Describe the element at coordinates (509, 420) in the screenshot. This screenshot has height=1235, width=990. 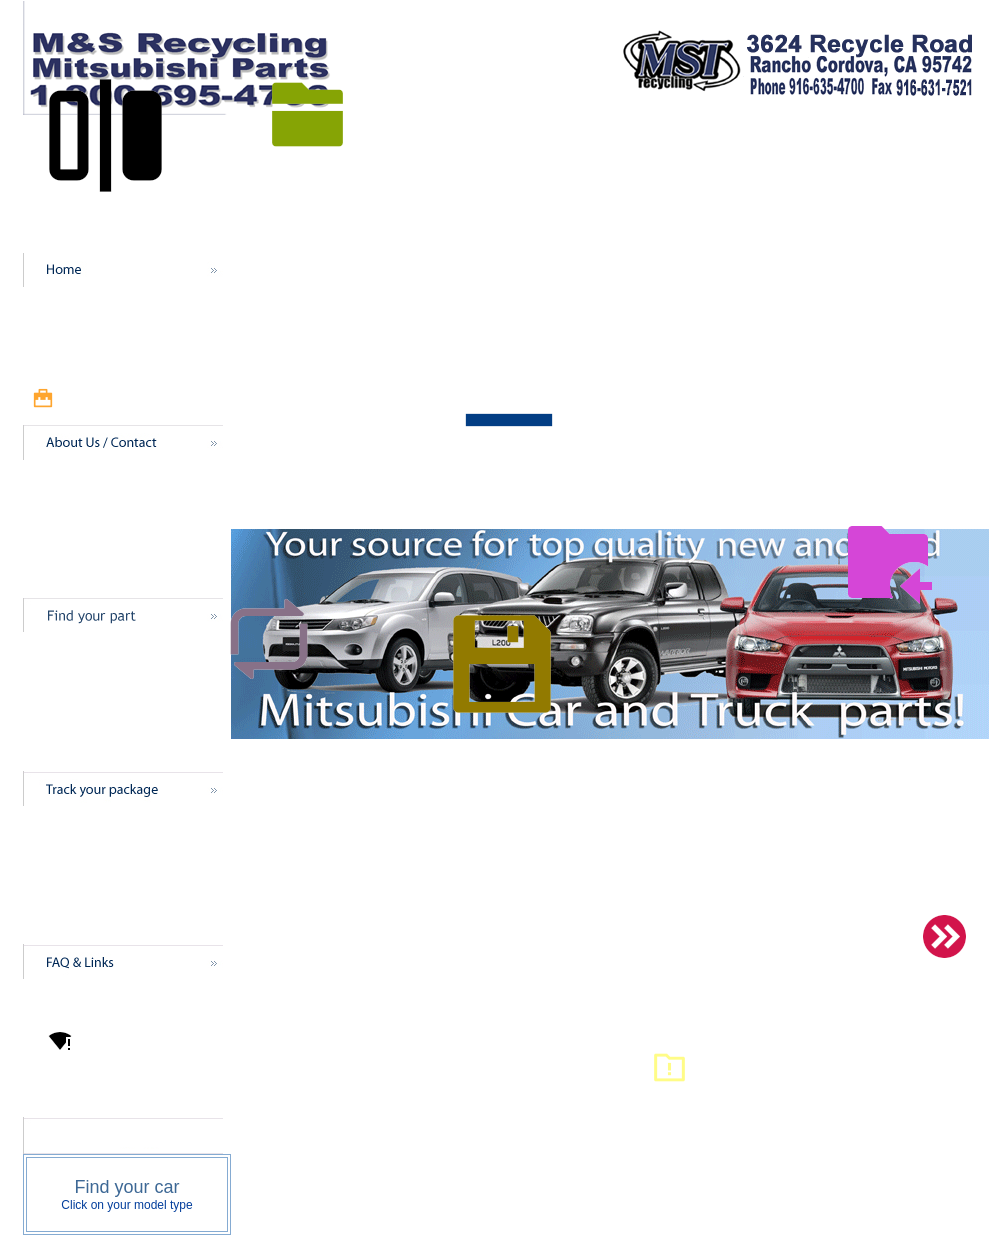
I see `remove or subtract an item` at that location.